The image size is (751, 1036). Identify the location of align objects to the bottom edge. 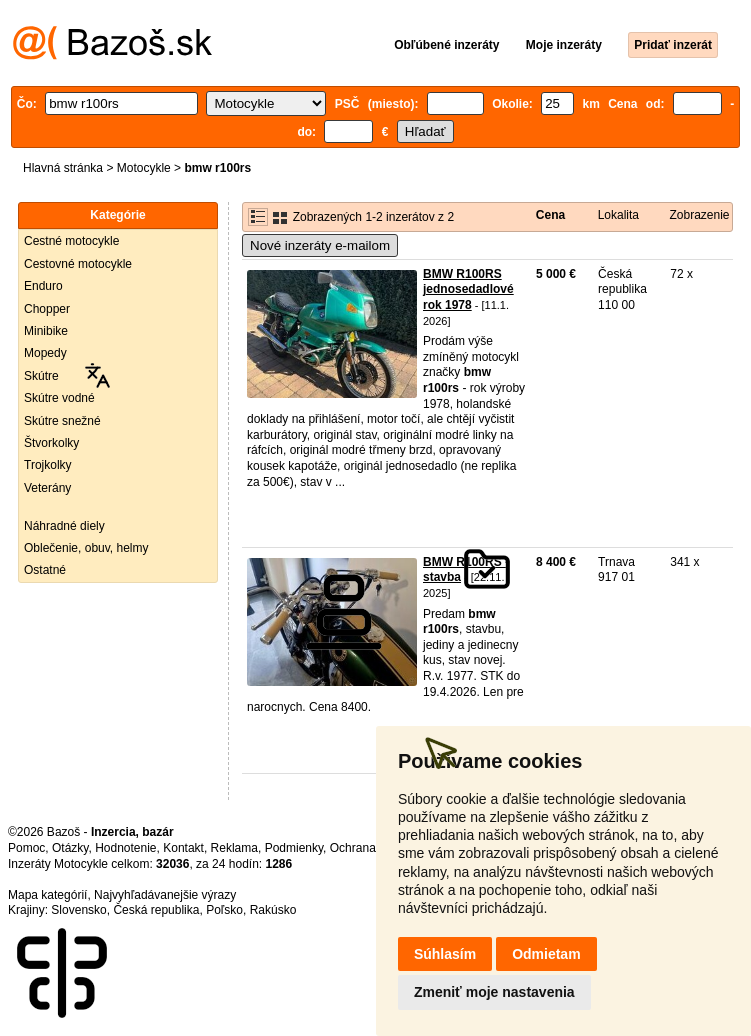
(344, 612).